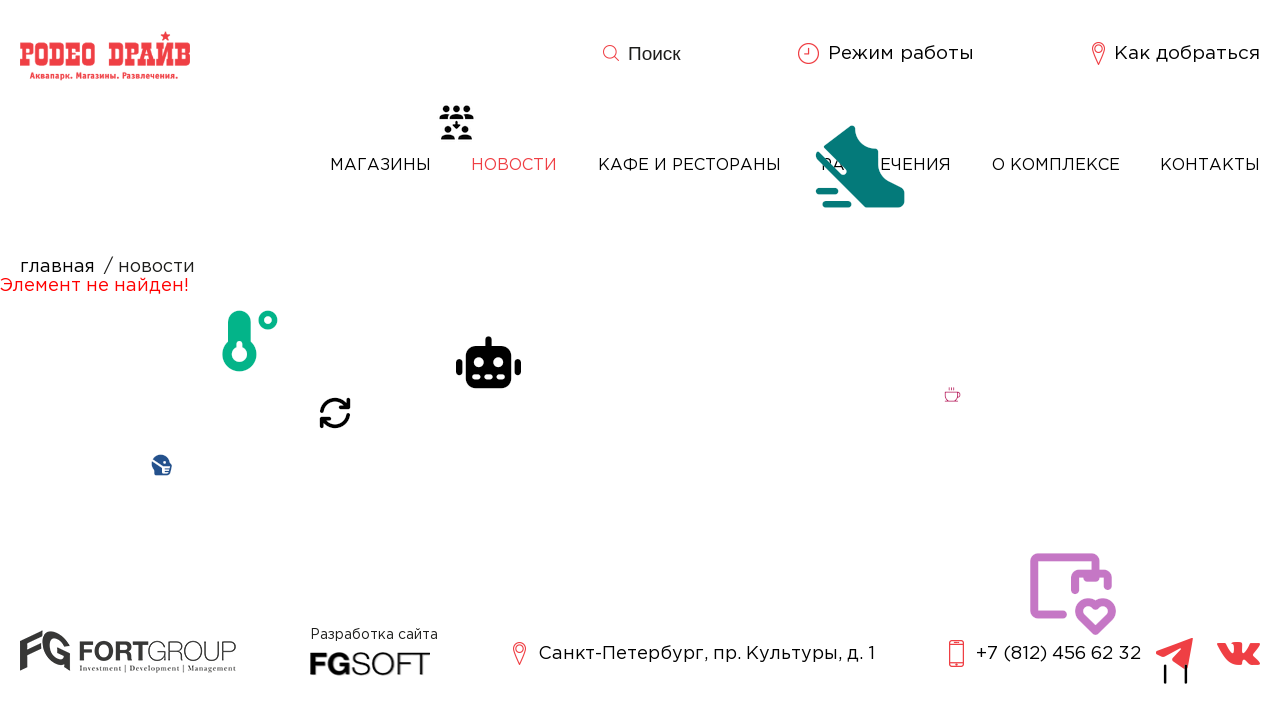  What do you see at coordinates (162, 465) in the screenshot?
I see `indicates face mask required` at bounding box center [162, 465].